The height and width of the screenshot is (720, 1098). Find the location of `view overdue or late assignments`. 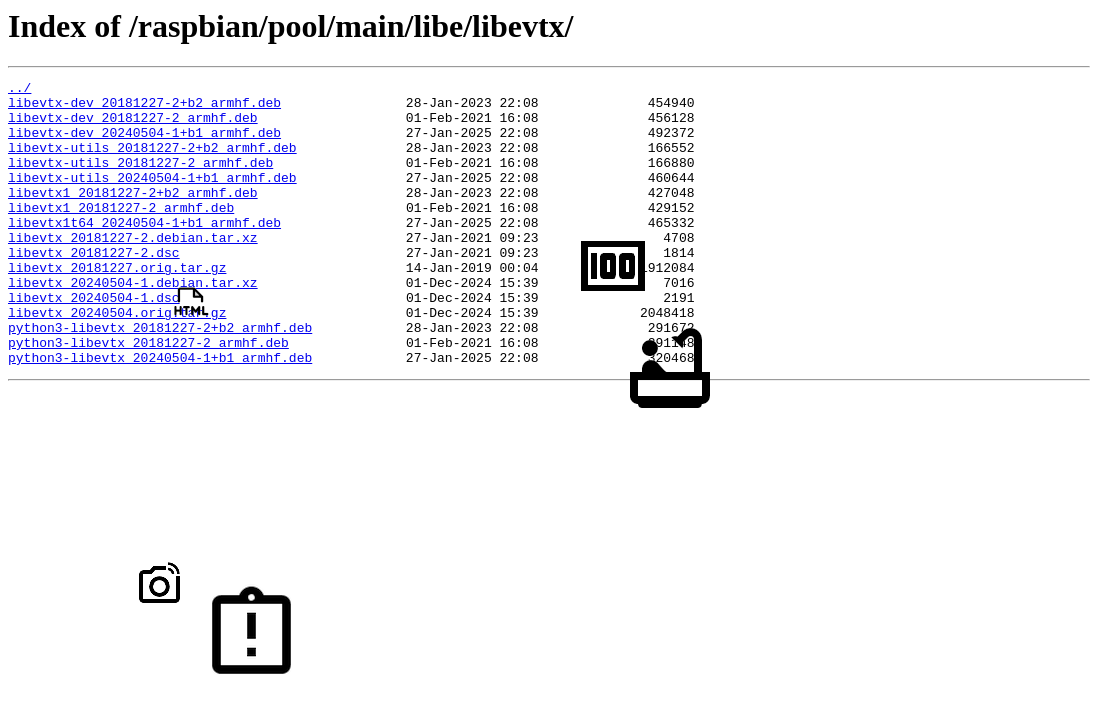

view overdue or late assignments is located at coordinates (251, 634).